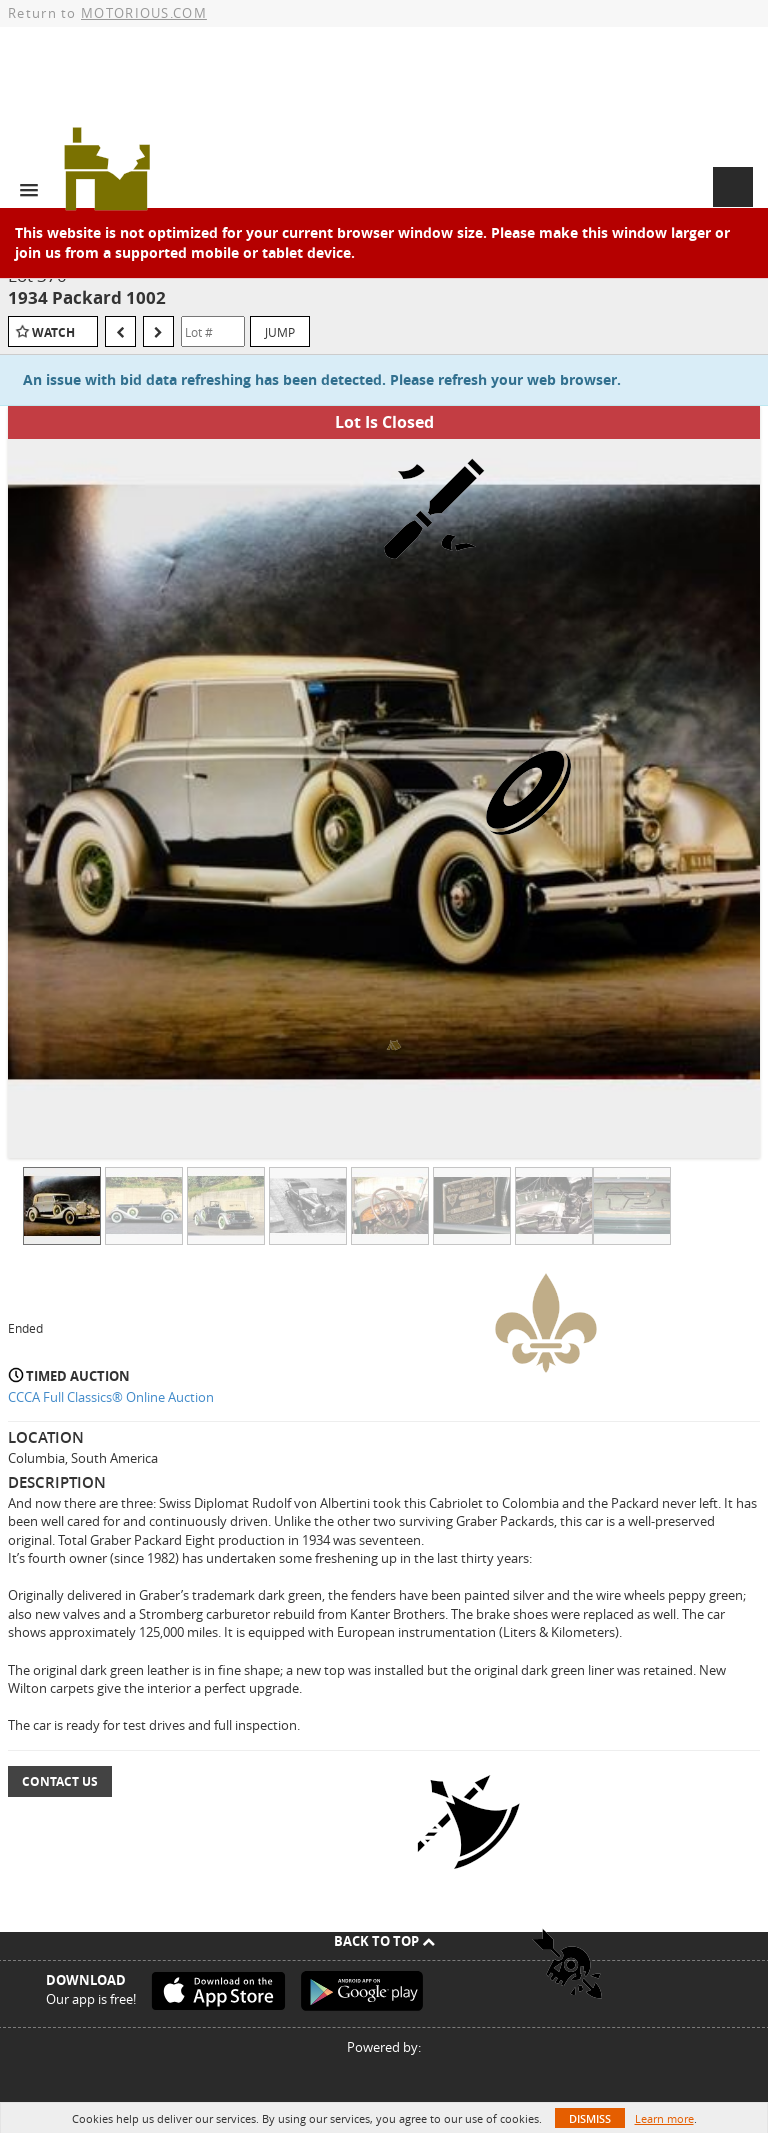  Describe the element at coordinates (528, 792) in the screenshot. I see `play a frisbee or disc golf game` at that location.